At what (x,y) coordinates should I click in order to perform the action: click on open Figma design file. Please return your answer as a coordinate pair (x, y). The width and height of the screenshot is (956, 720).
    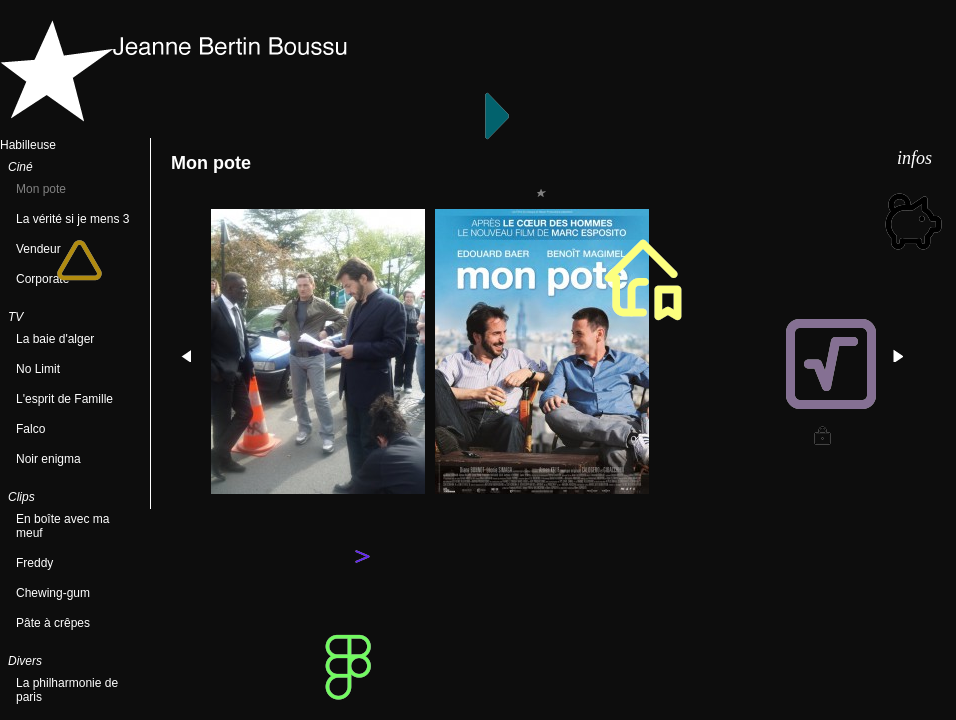
    Looking at the image, I should click on (347, 666).